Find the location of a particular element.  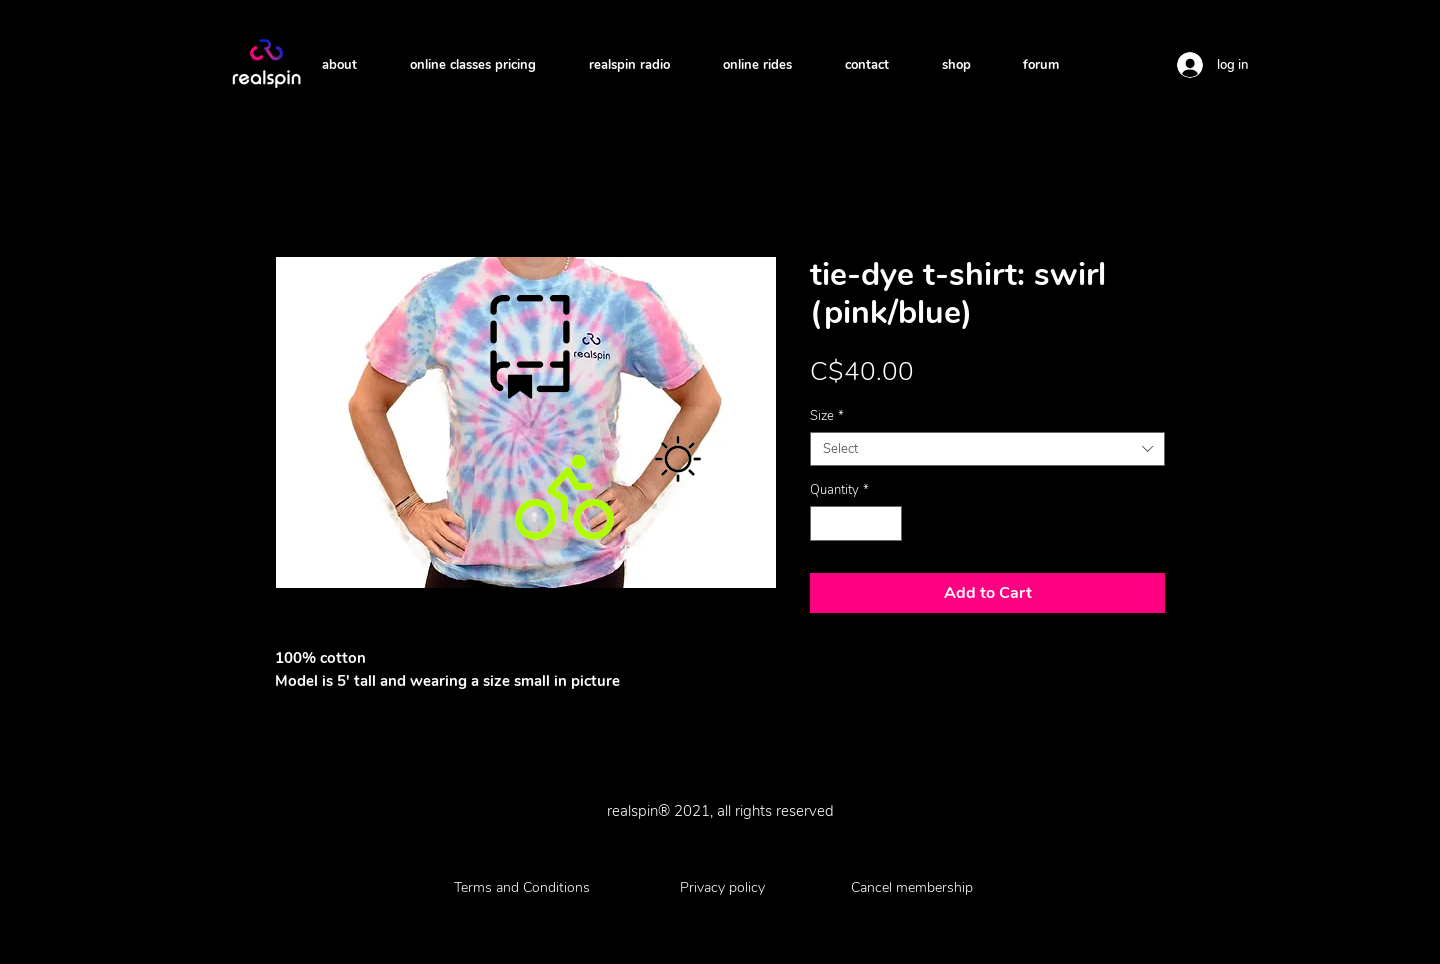

access bike-sharing or cycling options is located at coordinates (564, 495).